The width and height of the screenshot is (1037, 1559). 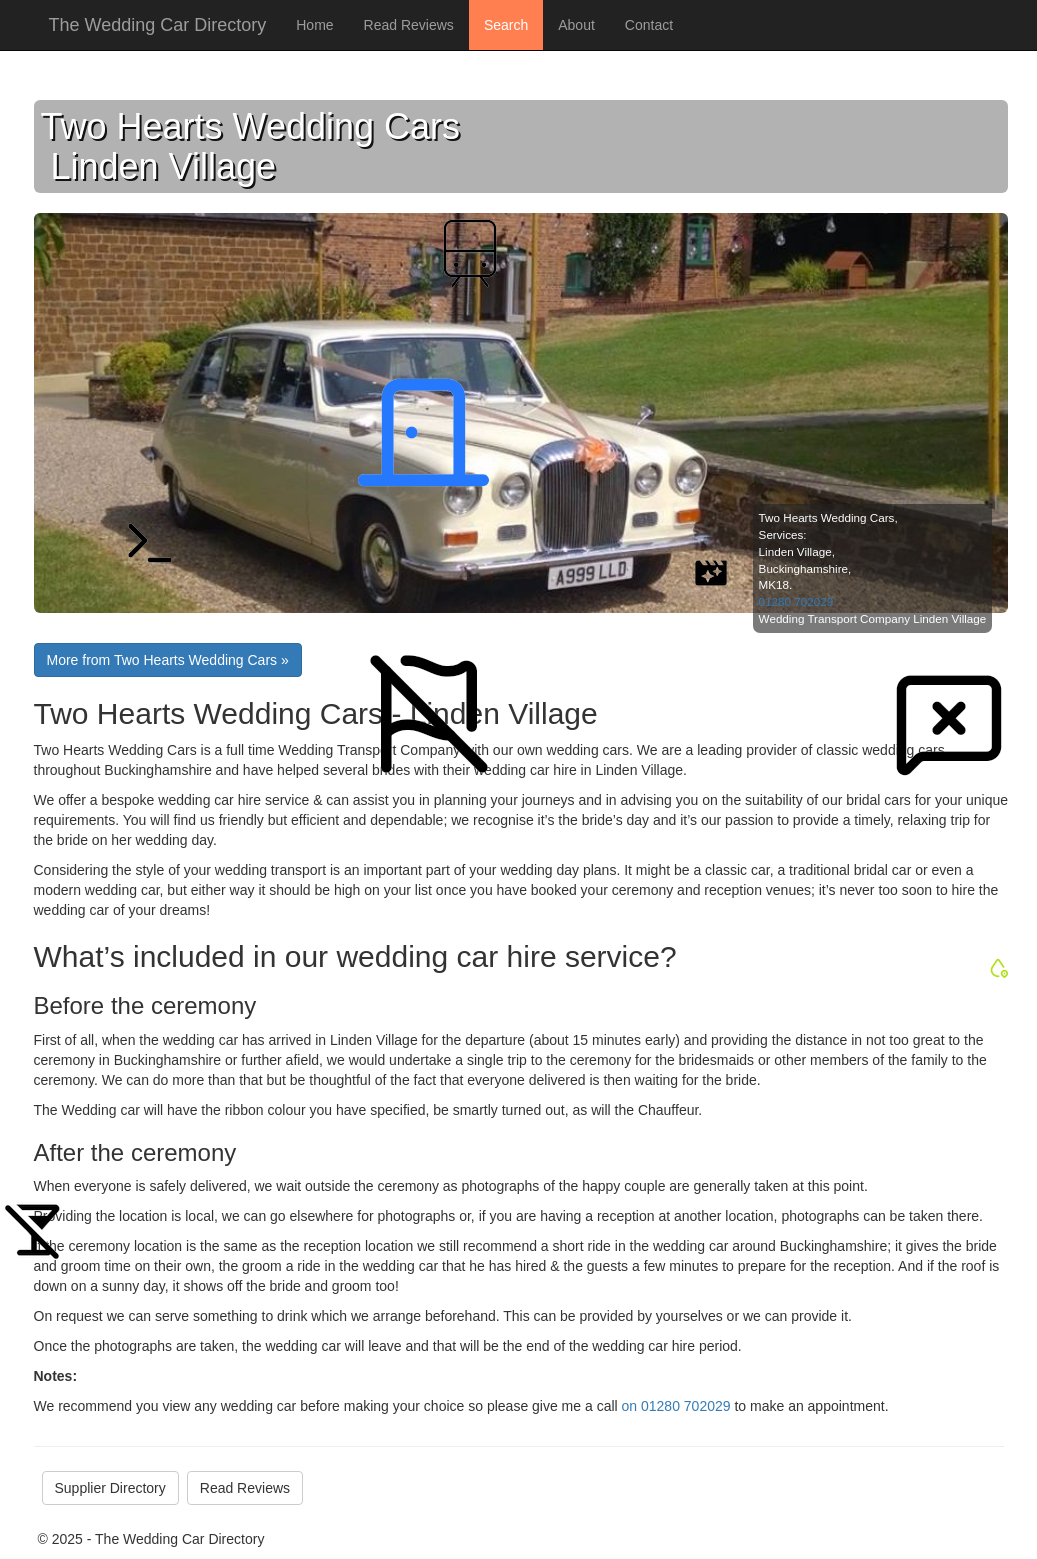 I want to click on access train or rail transit options, so click(x=470, y=251).